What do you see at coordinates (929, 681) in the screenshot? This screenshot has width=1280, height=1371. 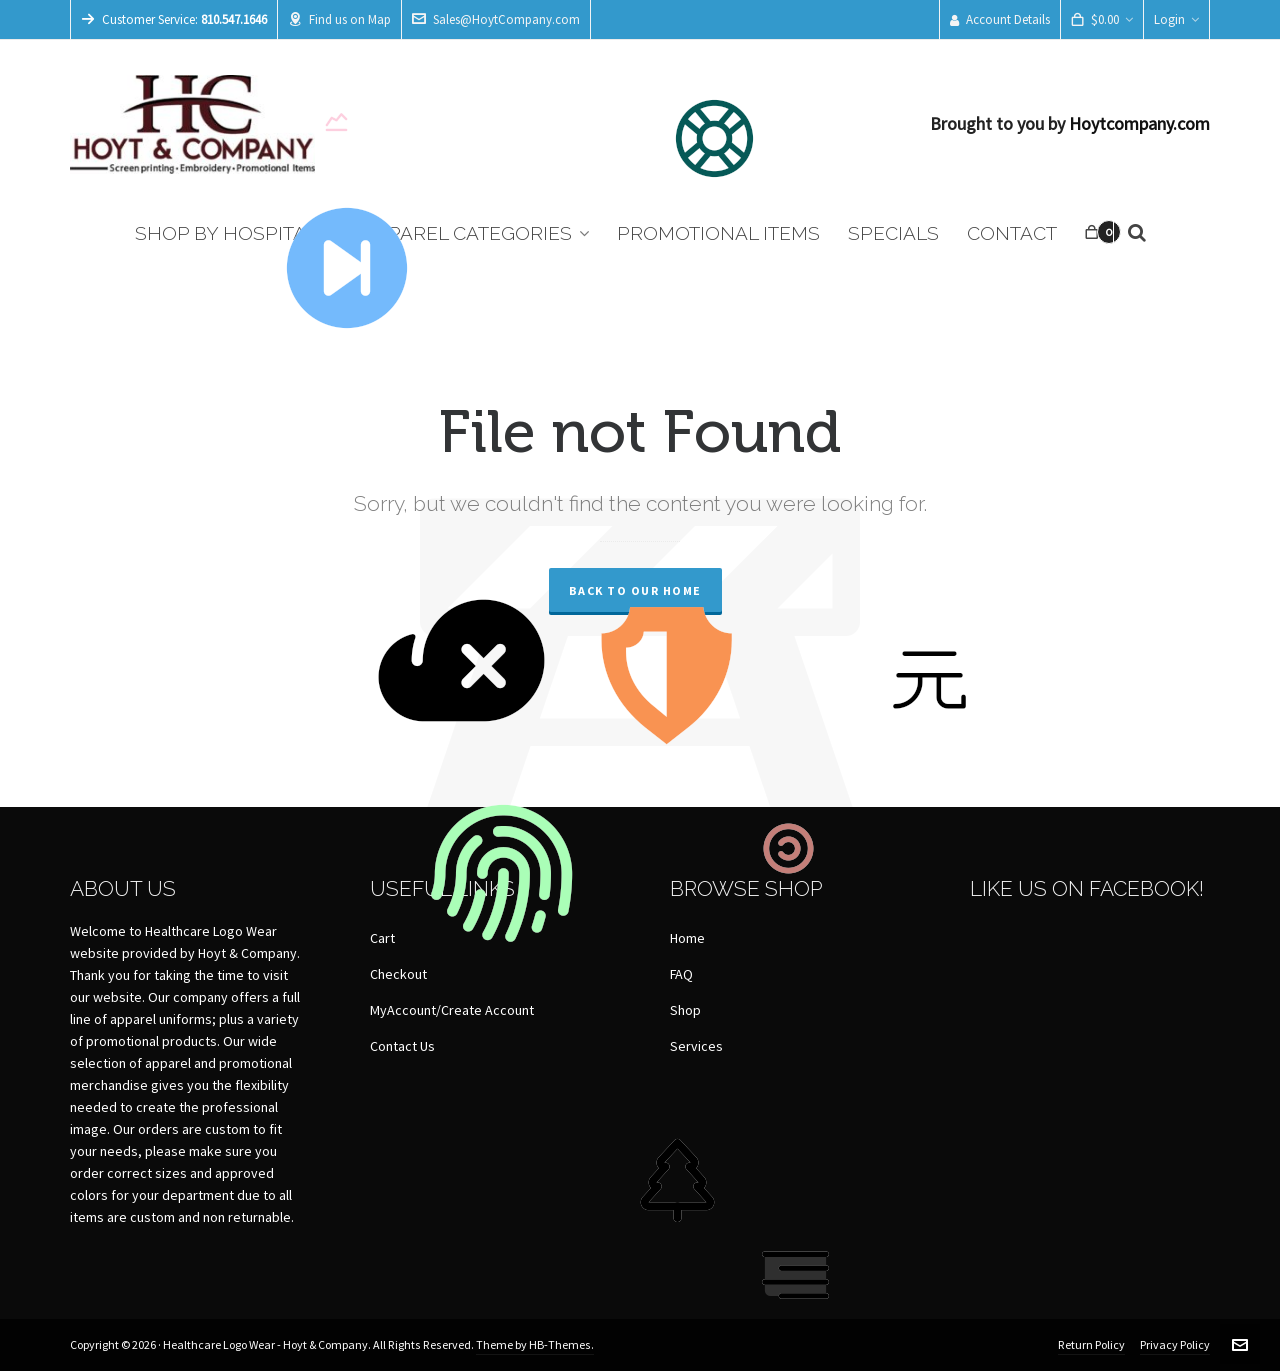 I see `view prices in chinese yuan` at bounding box center [929, 681].